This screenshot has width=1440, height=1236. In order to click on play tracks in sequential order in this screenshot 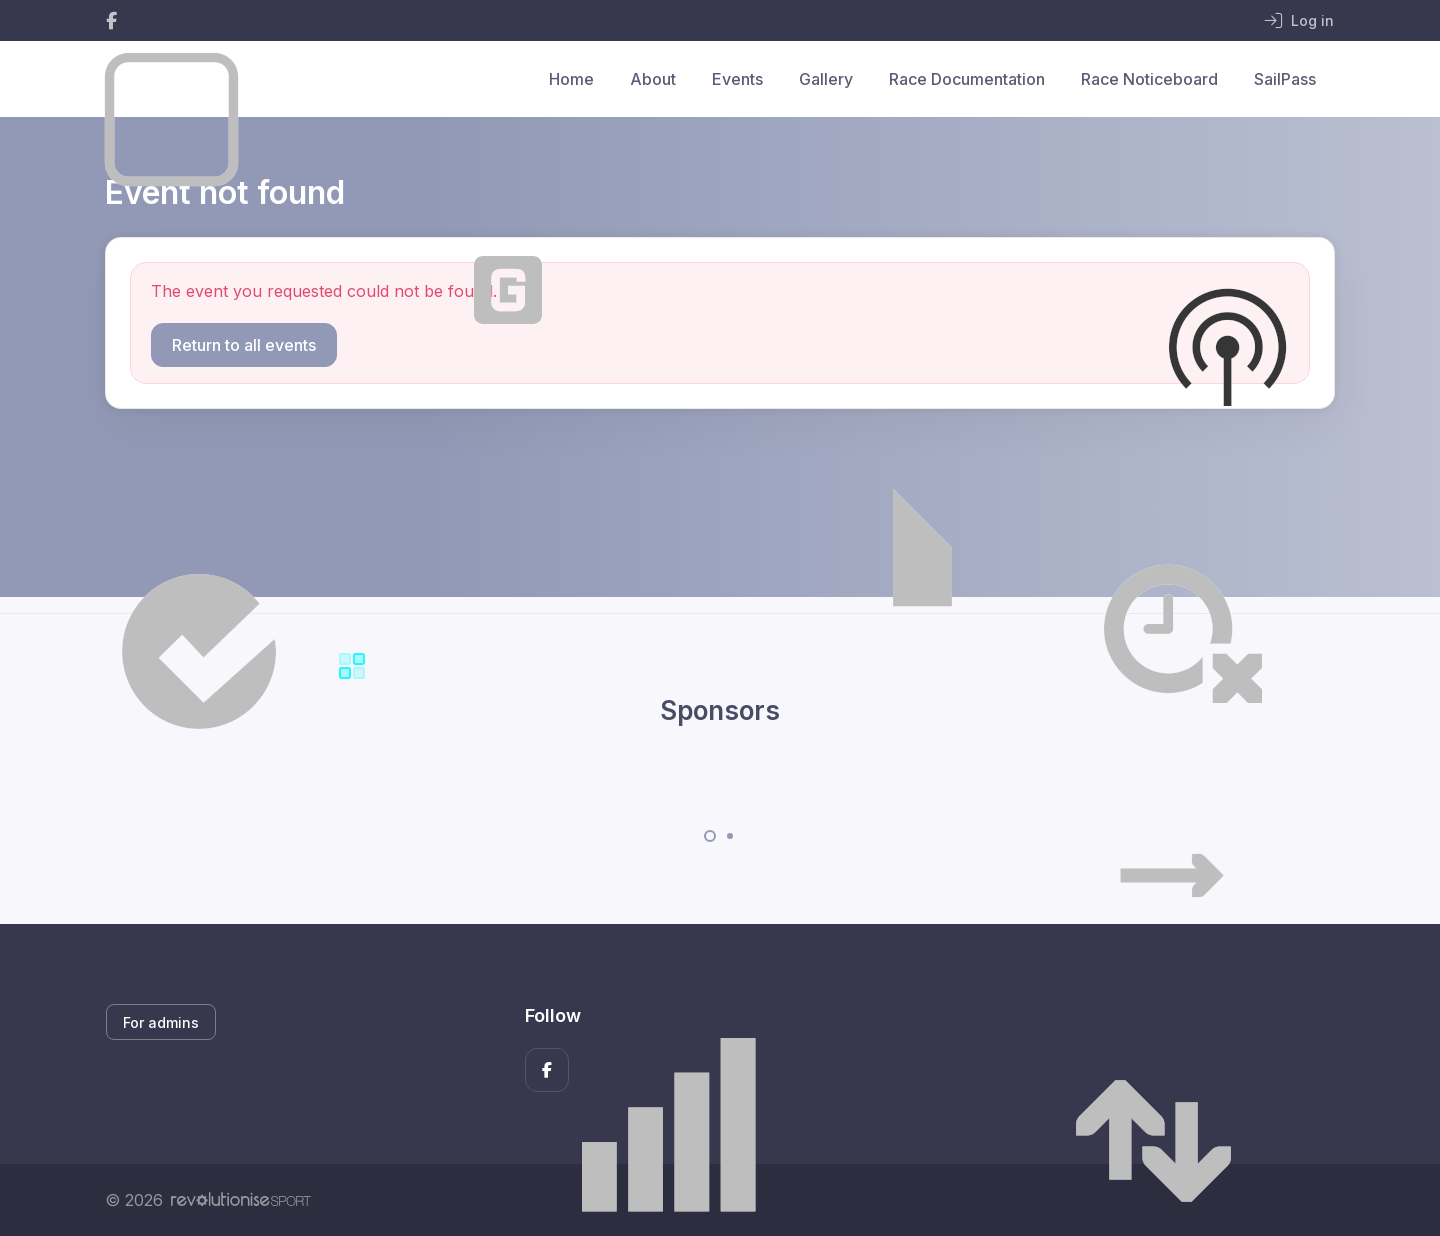, I will do `click(1170, 875)`.